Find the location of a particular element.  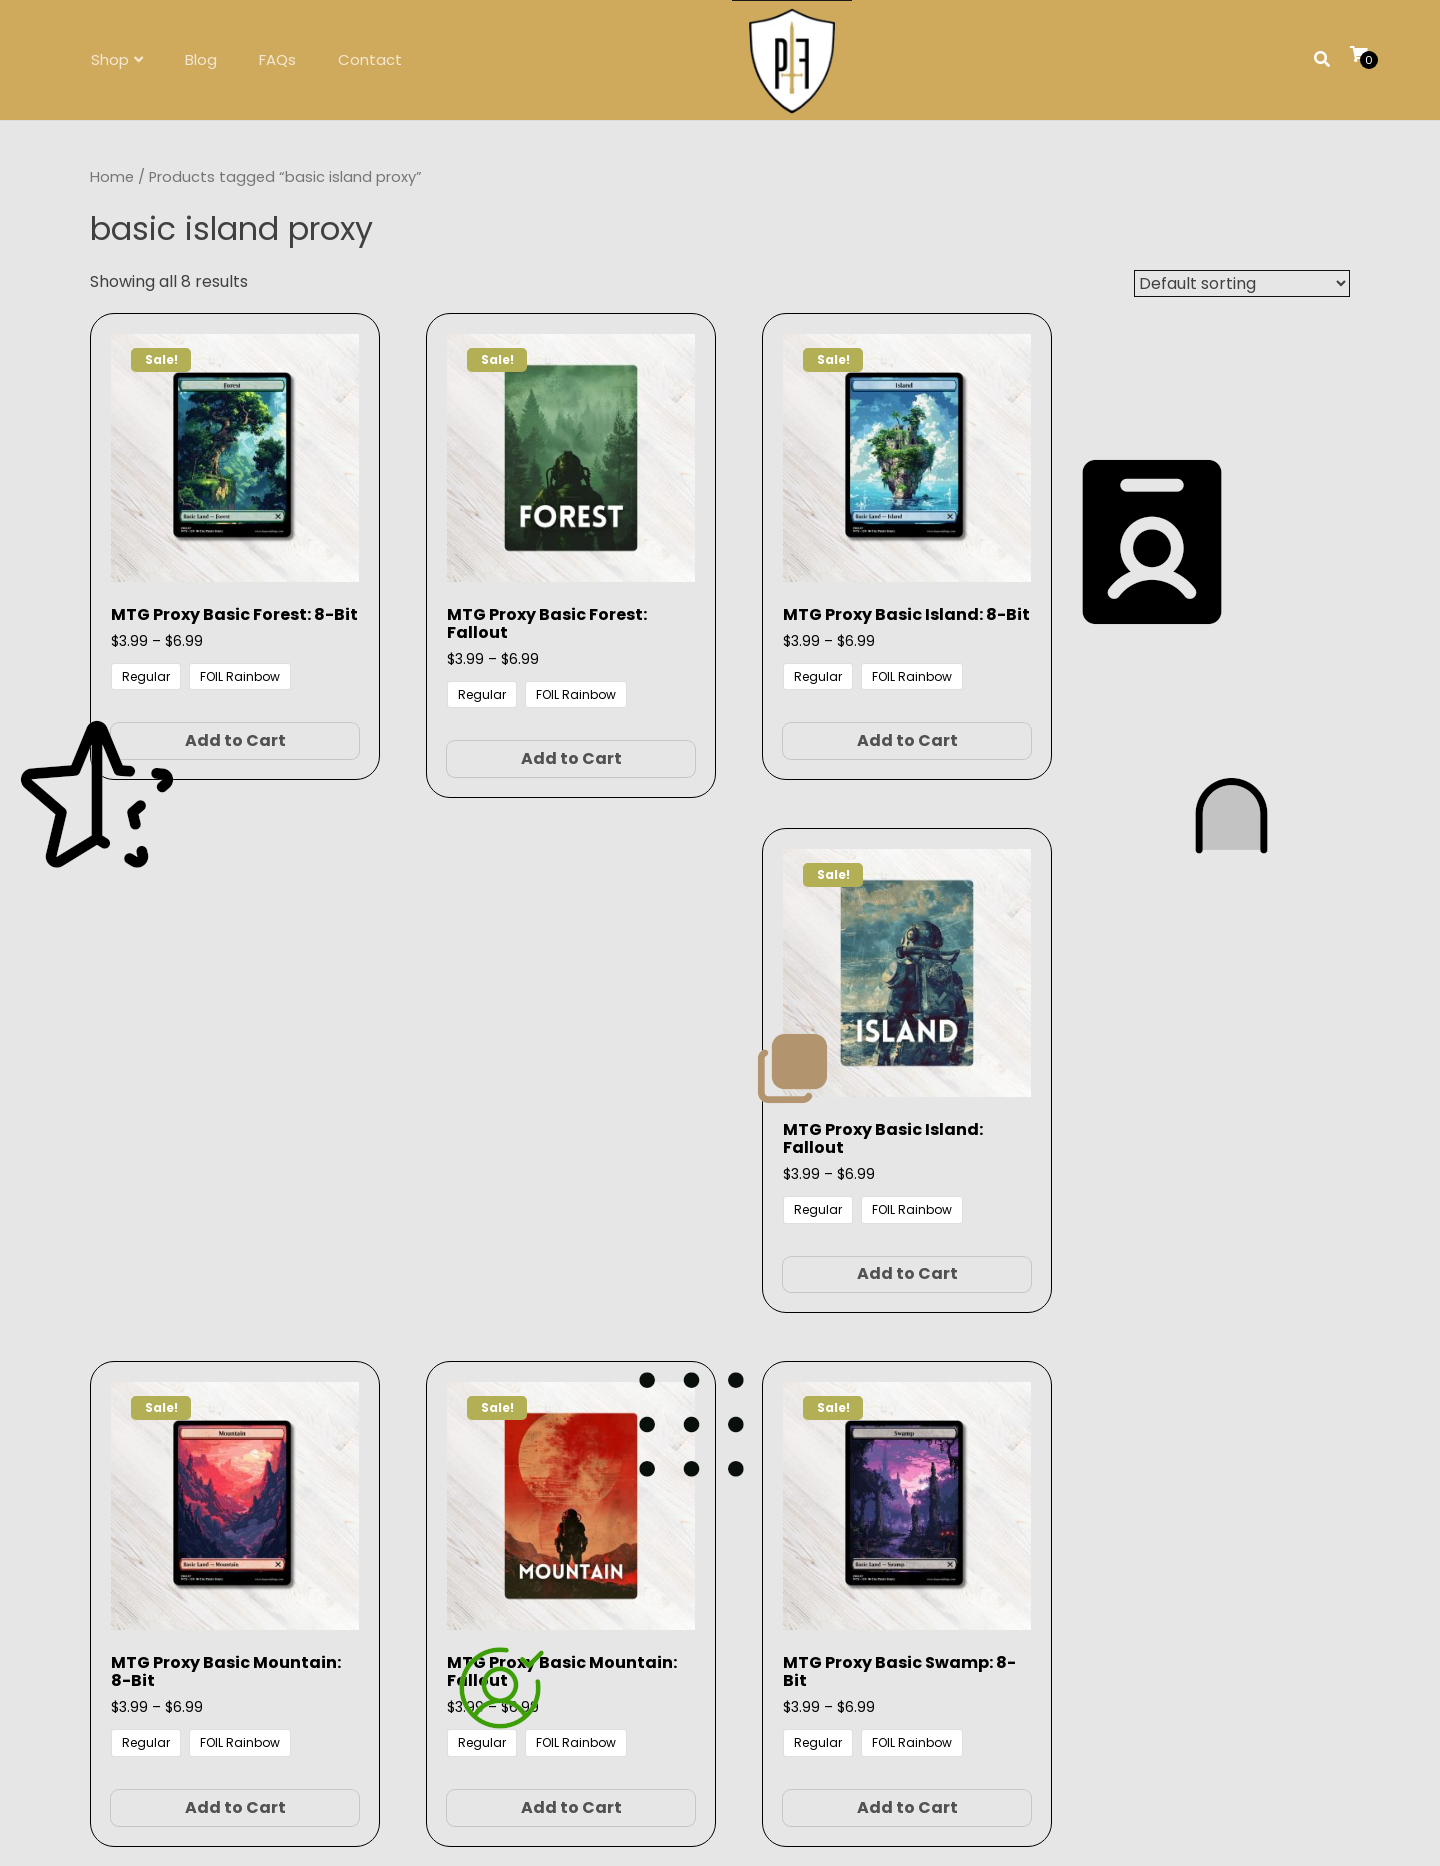

open app drawer or launcher is located at coordinates (691, 1424).